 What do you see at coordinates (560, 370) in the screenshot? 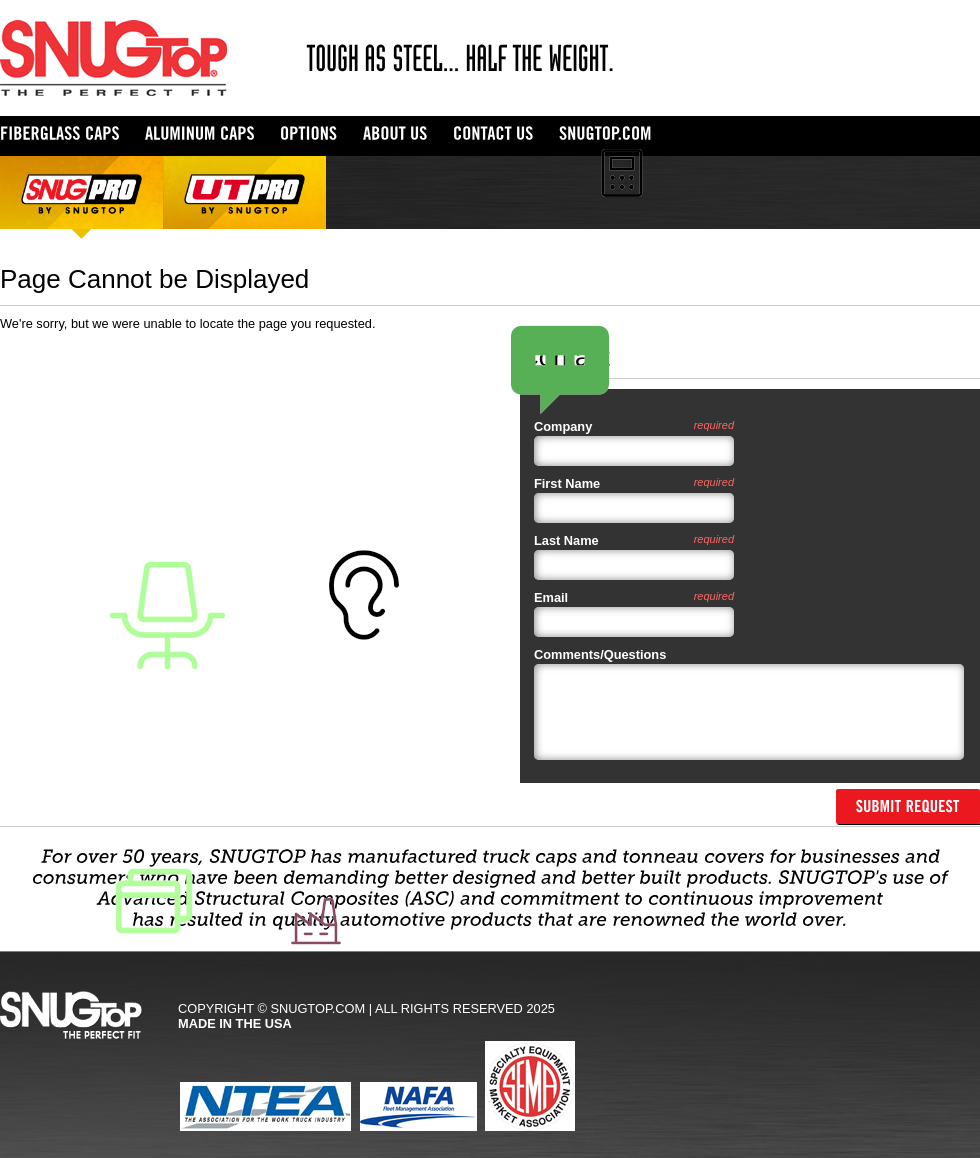
I see `open chat or messaging` at bounding box center [560, 370].